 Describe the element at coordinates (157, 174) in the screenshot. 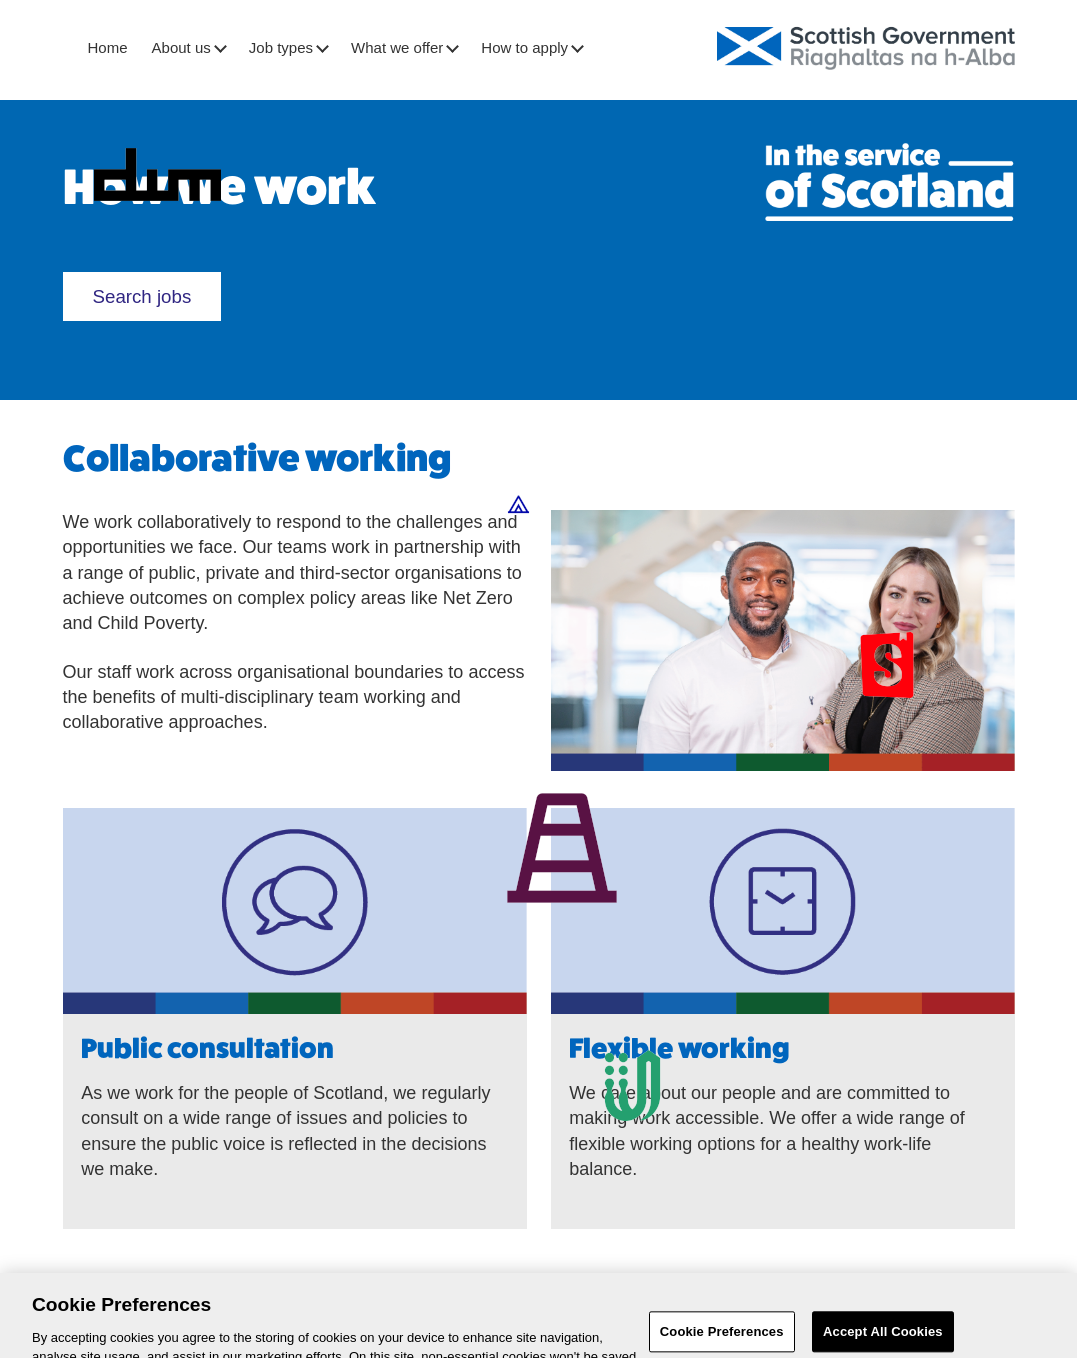

I see `dwm window manager logo` at that location.